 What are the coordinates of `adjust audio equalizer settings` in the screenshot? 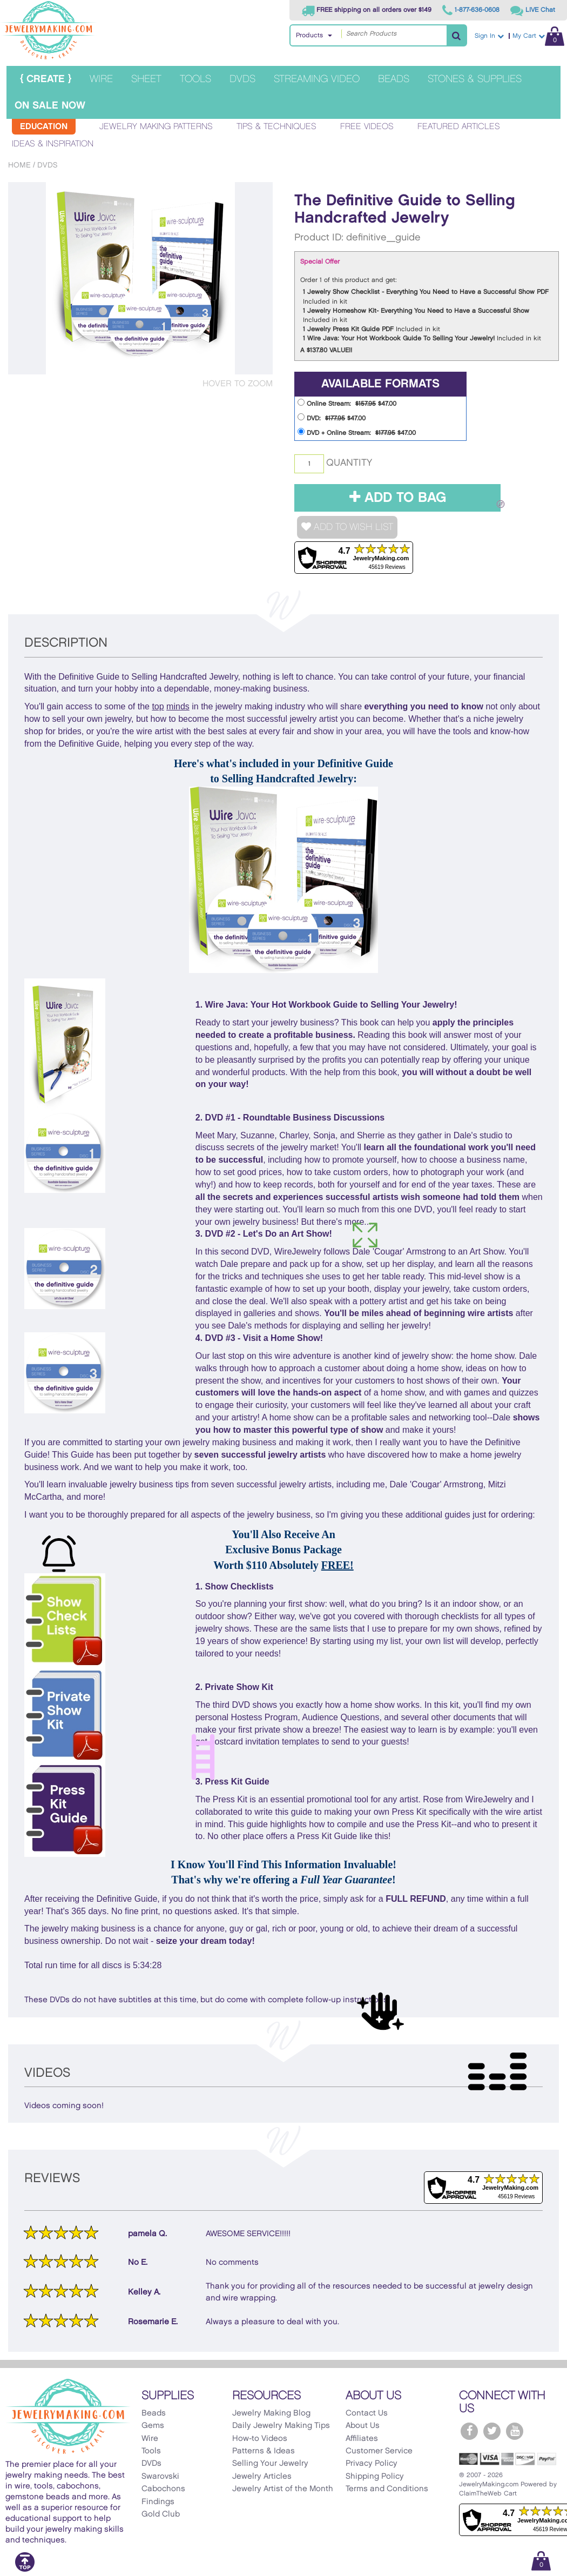 It's located at (497, 2071).